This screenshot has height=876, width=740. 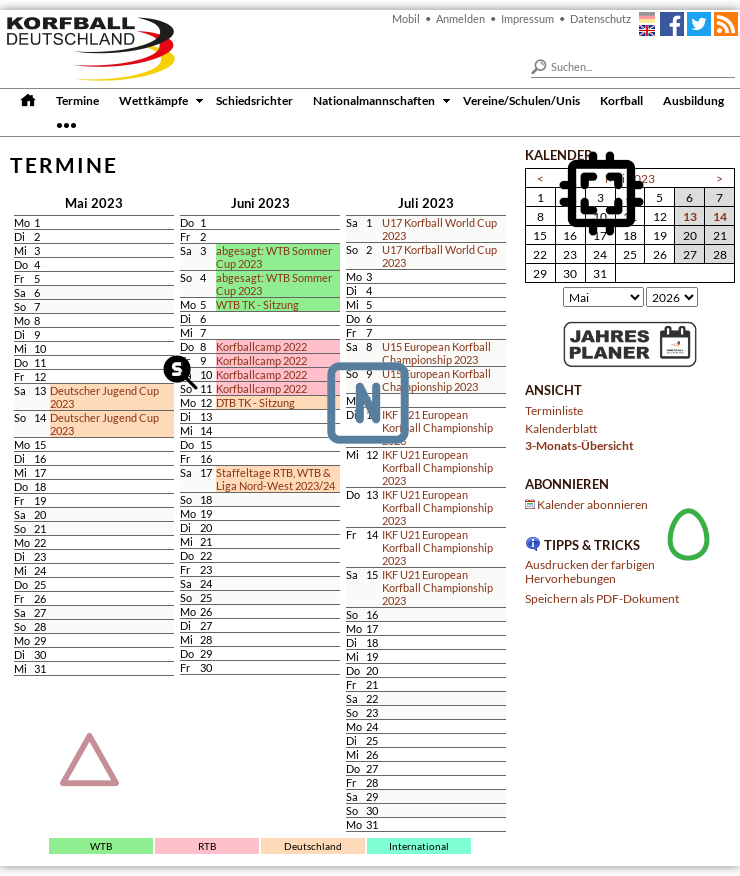 I want to click on indicates an egg or egg-related item, so click(x=688, y=534).